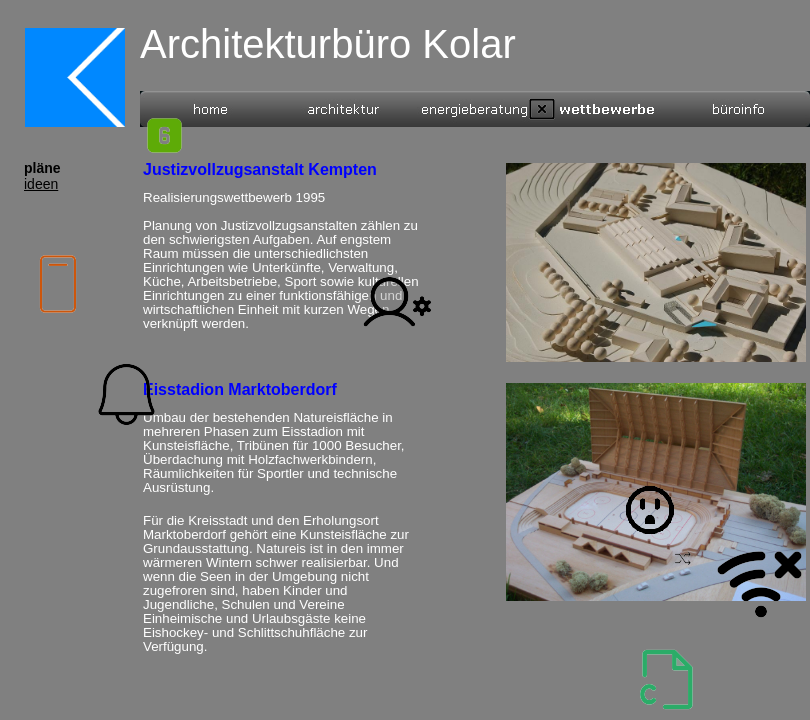 The image size is (810, 720). What do you see at coordinates (761, 583) in the screenshot?
I see `no wifi connection available` at bounding box center [761, 583].